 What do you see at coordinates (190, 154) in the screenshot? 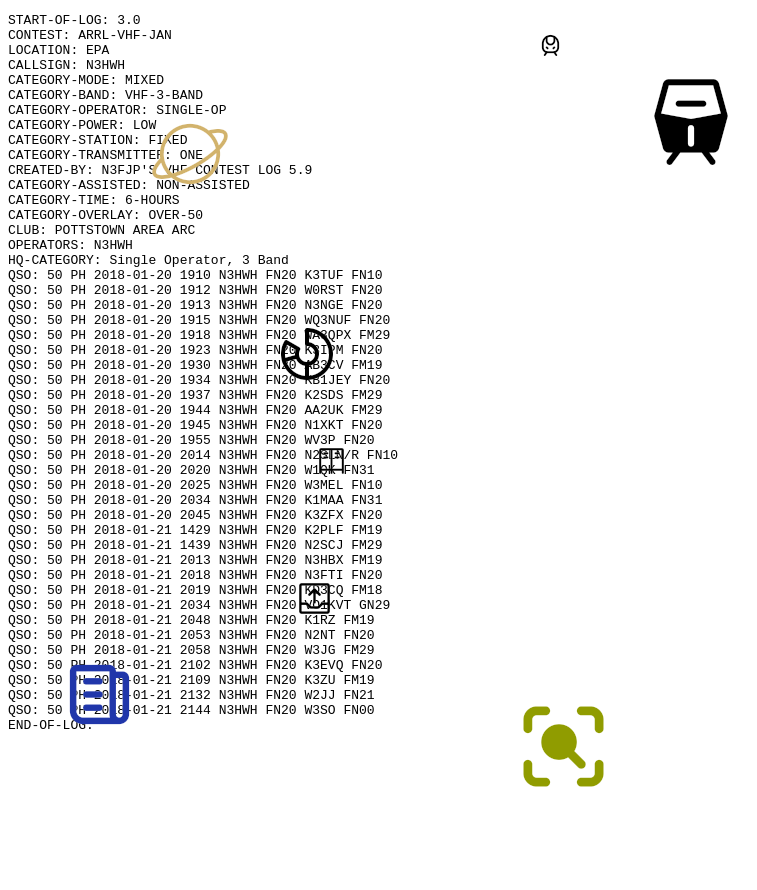
I see `explore global or worldwide content` at bounding box center [190, 154].